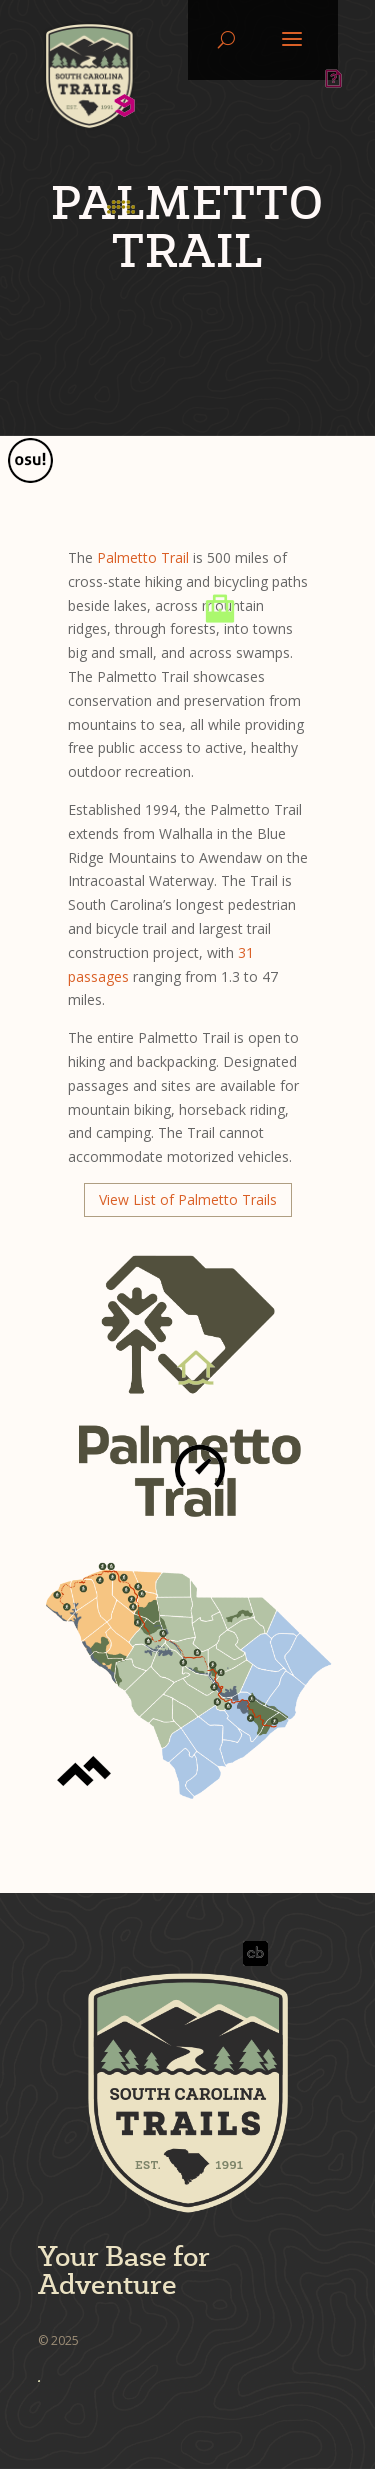  I want to click on access work or business documents, so click(220, 610).